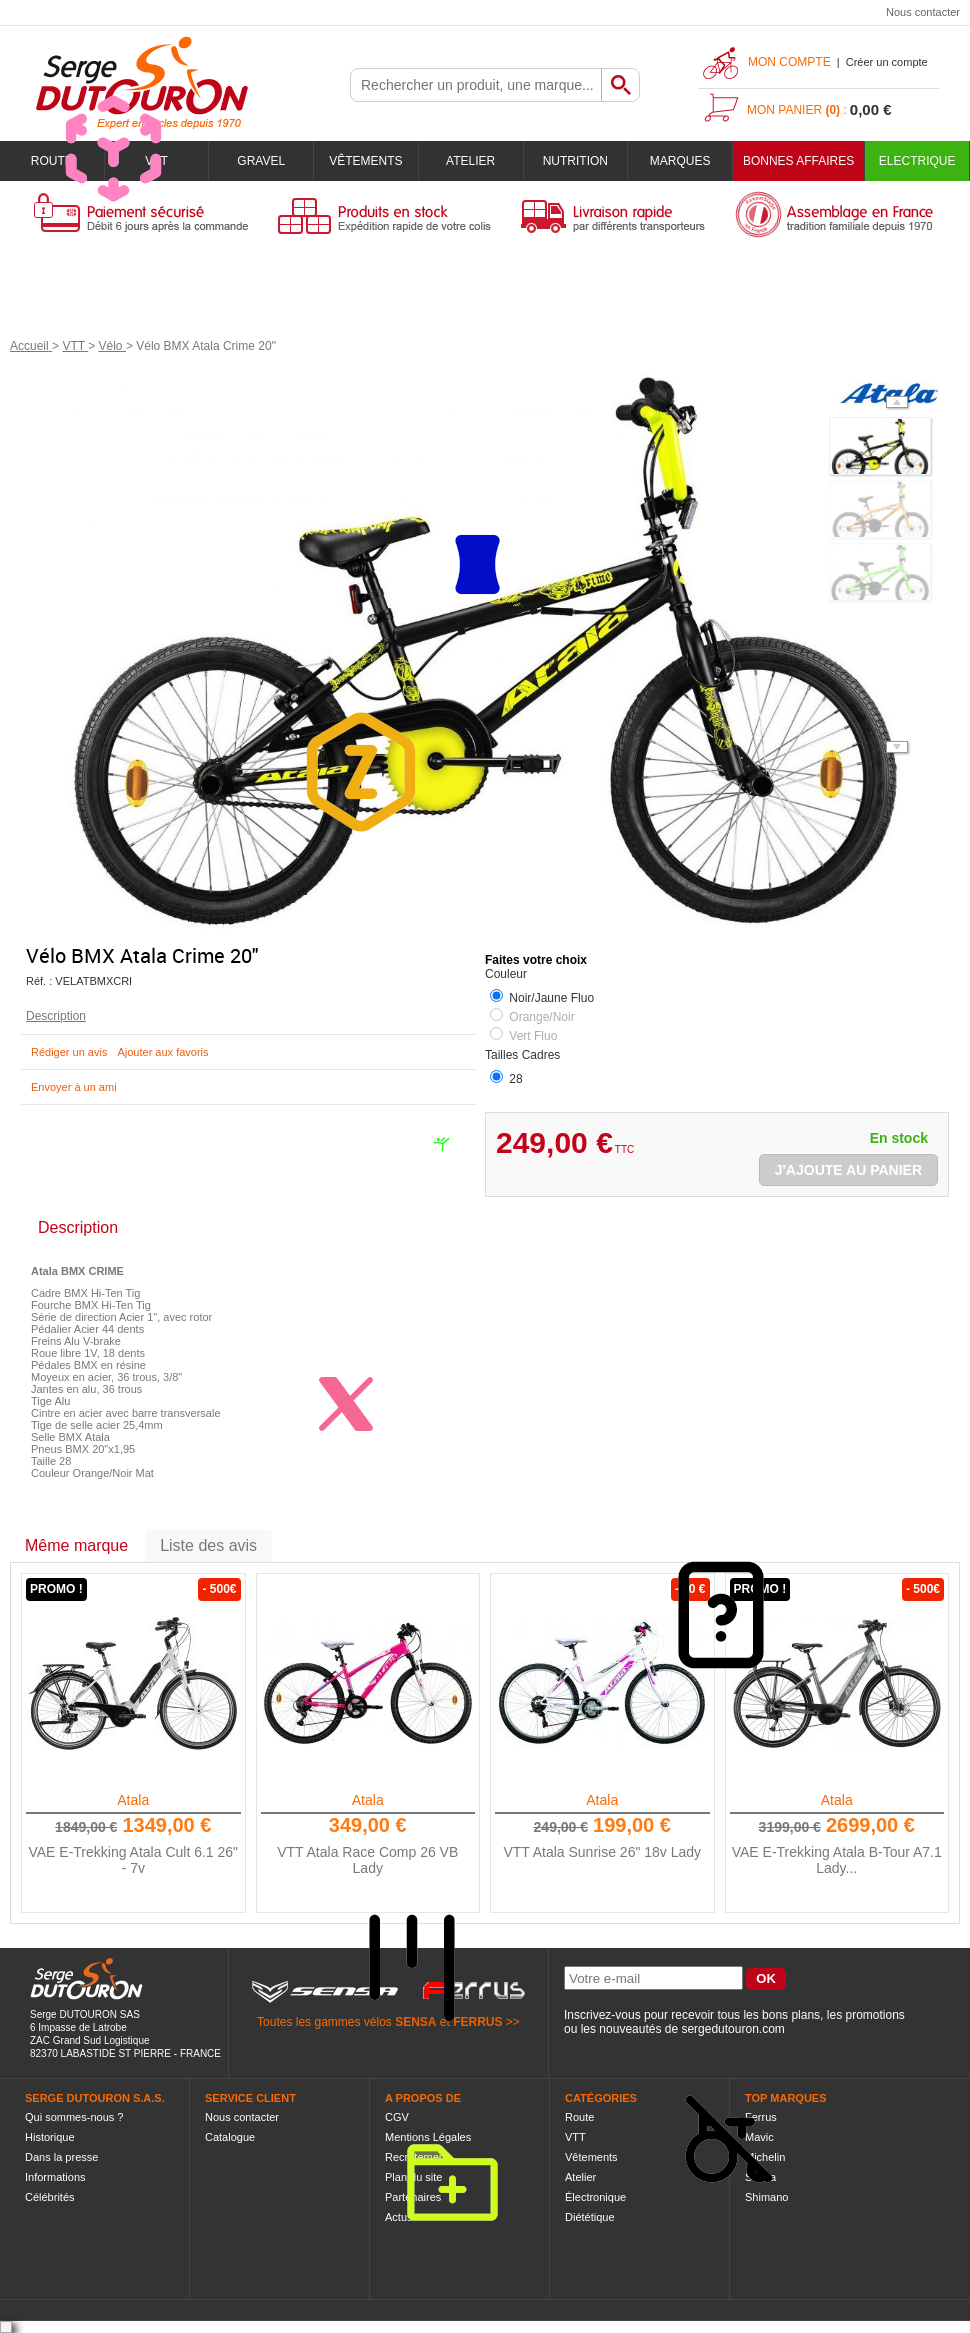 This screenshot has height=2333, width=970. Describe the element at coordinates (721, 1615) in the screenshot. I see `unknown or unrecognized device detected` at that location.